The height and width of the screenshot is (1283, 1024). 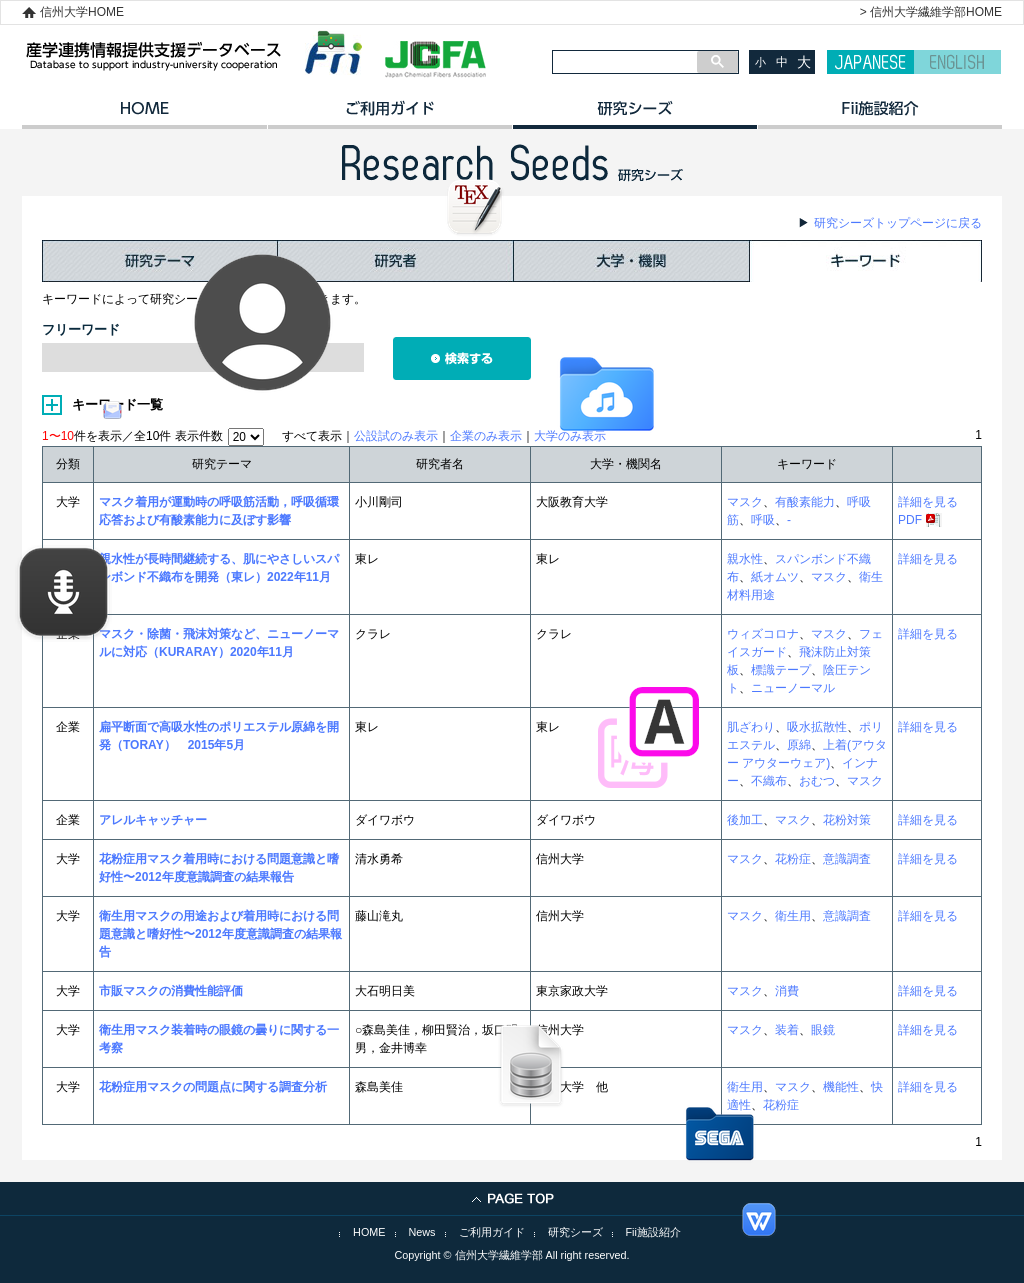 I want to click on open pokémon friend ball themed folder, so click(x=331, y=42).